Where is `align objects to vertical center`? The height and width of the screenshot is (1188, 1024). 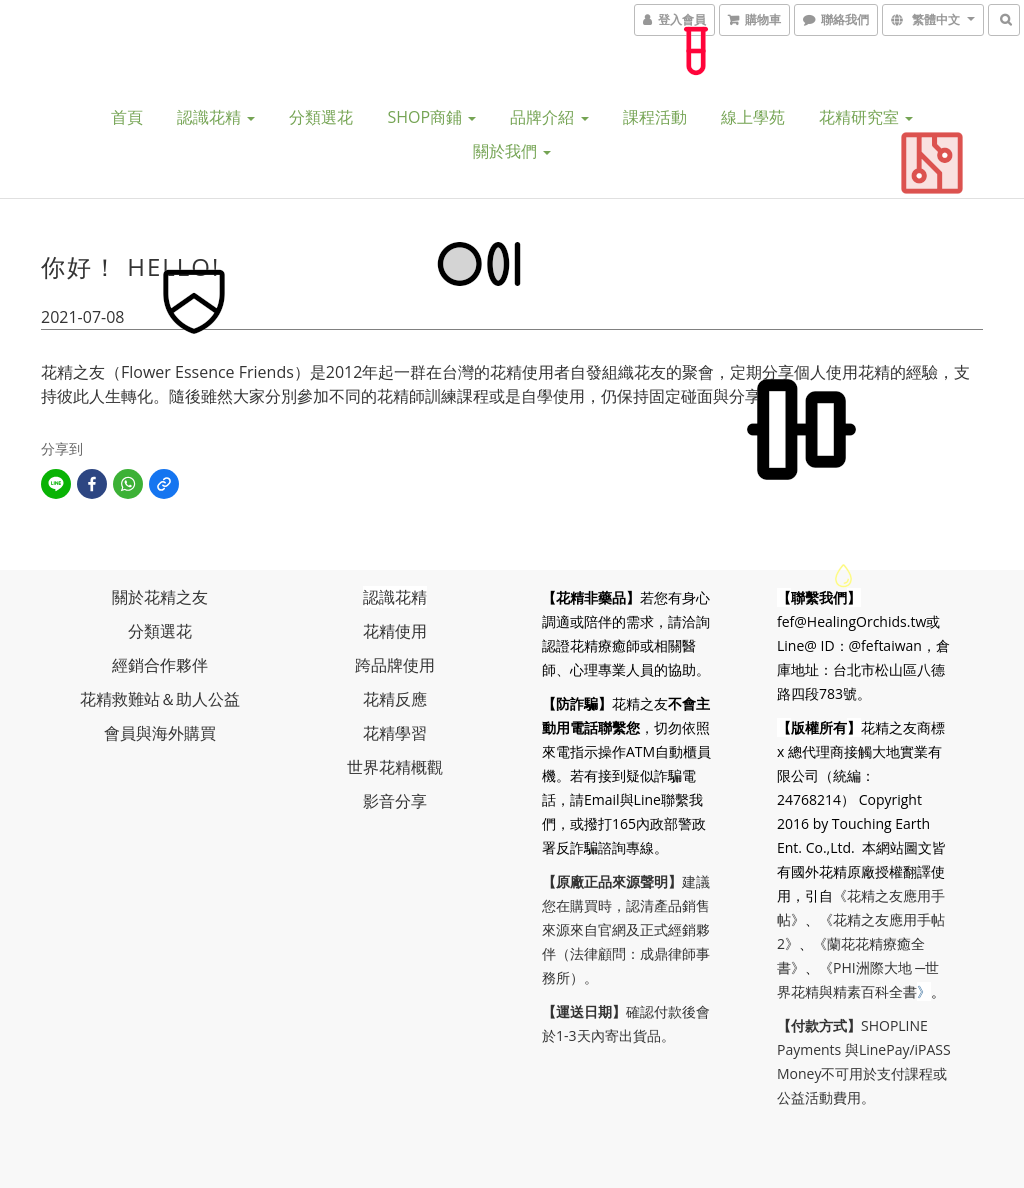 align objects to vertical center is located at coordinates (801, 429).